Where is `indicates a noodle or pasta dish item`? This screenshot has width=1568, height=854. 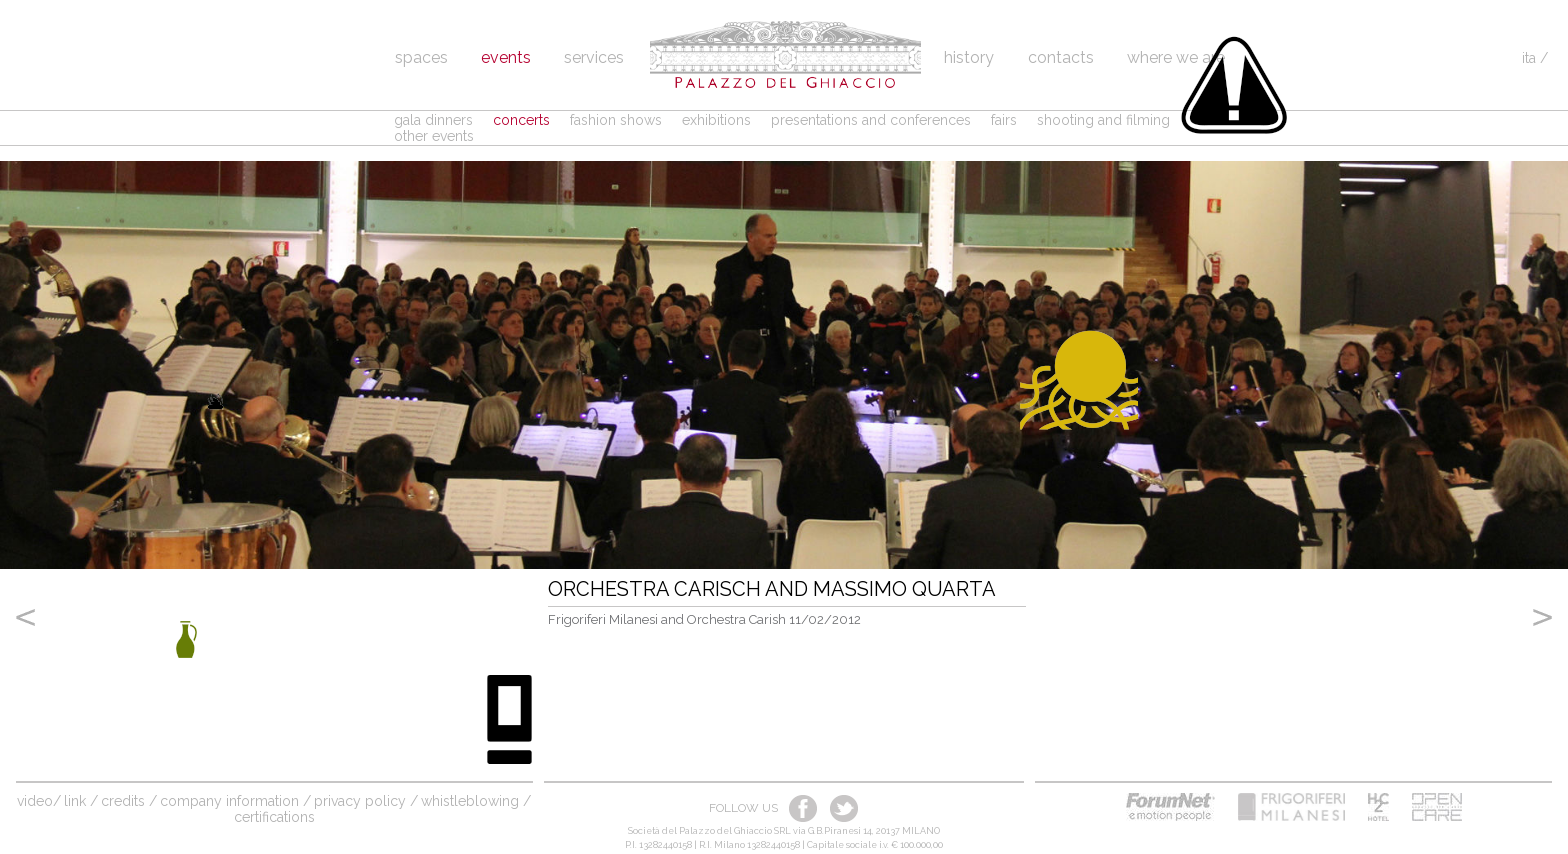
indicates a noodle or pasta dish item is located at coordinates (1078, 370).